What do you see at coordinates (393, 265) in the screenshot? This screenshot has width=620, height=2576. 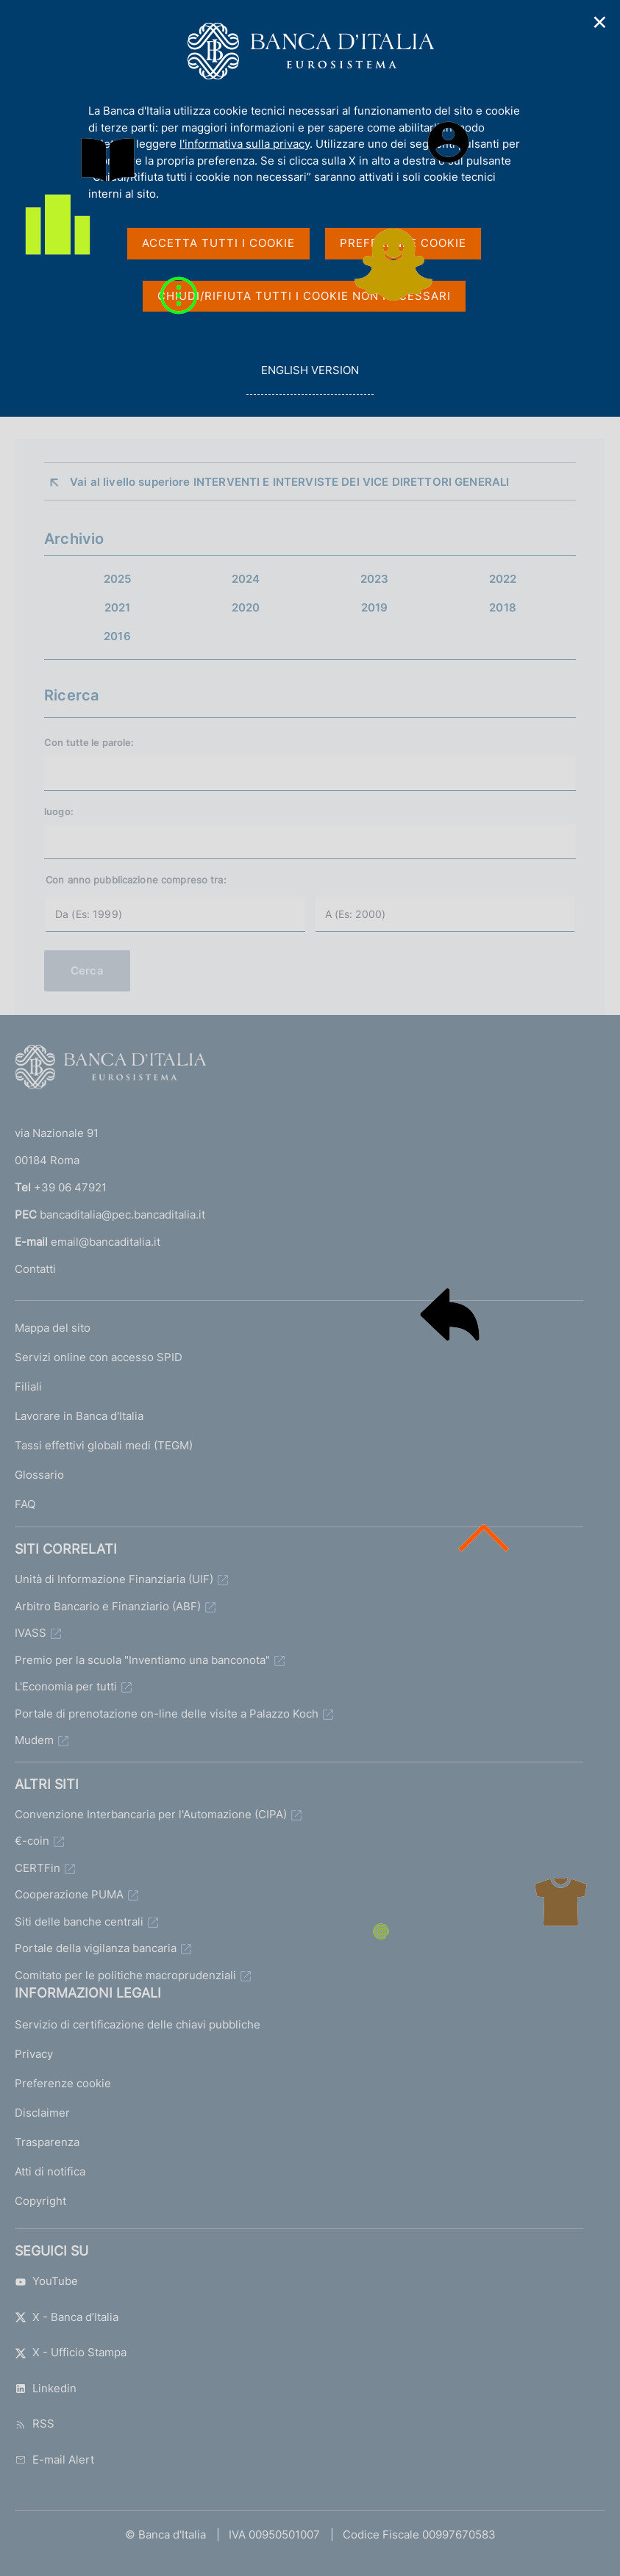 I see `open snapchat app` at bounding box center [393, 265].